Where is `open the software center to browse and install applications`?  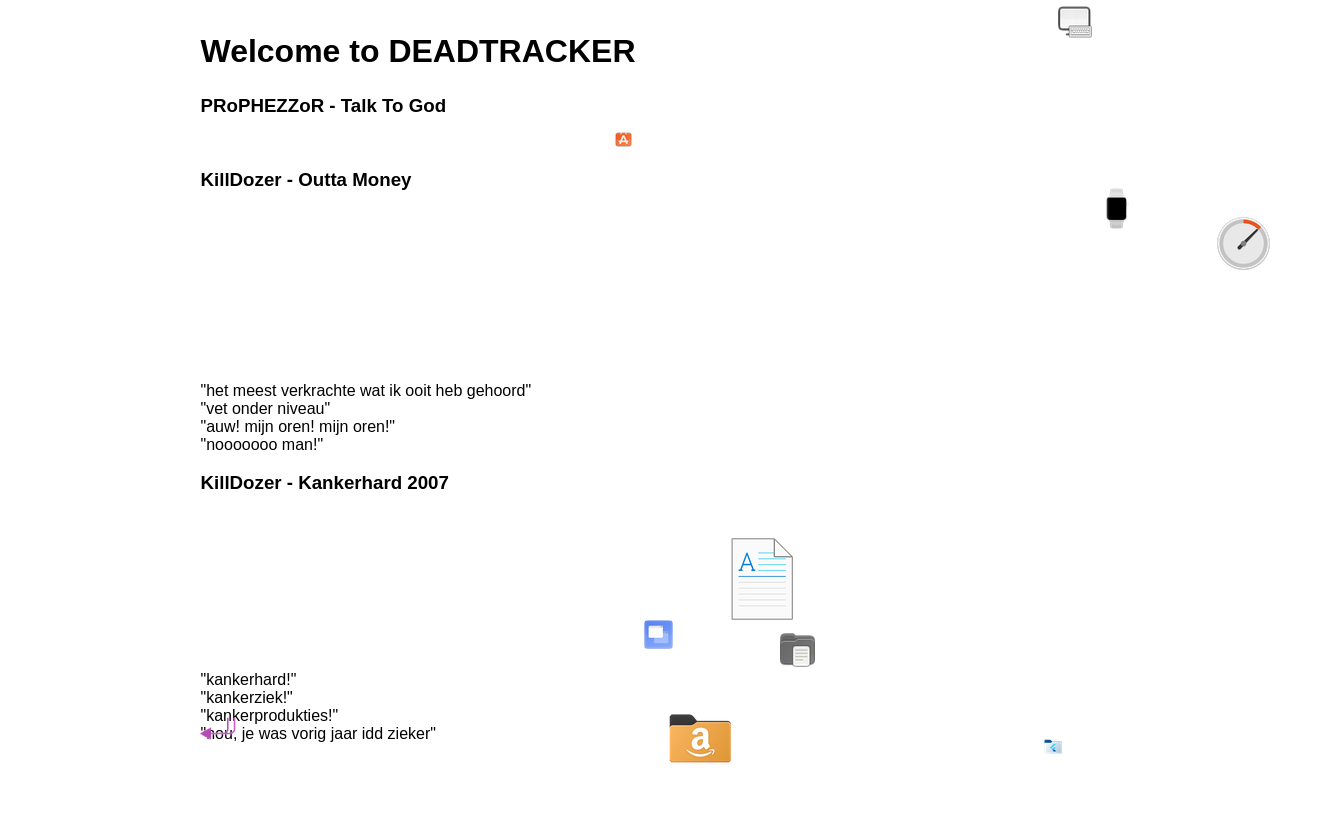
open the software center to browse and install applications is located at coordinates (623, 139).